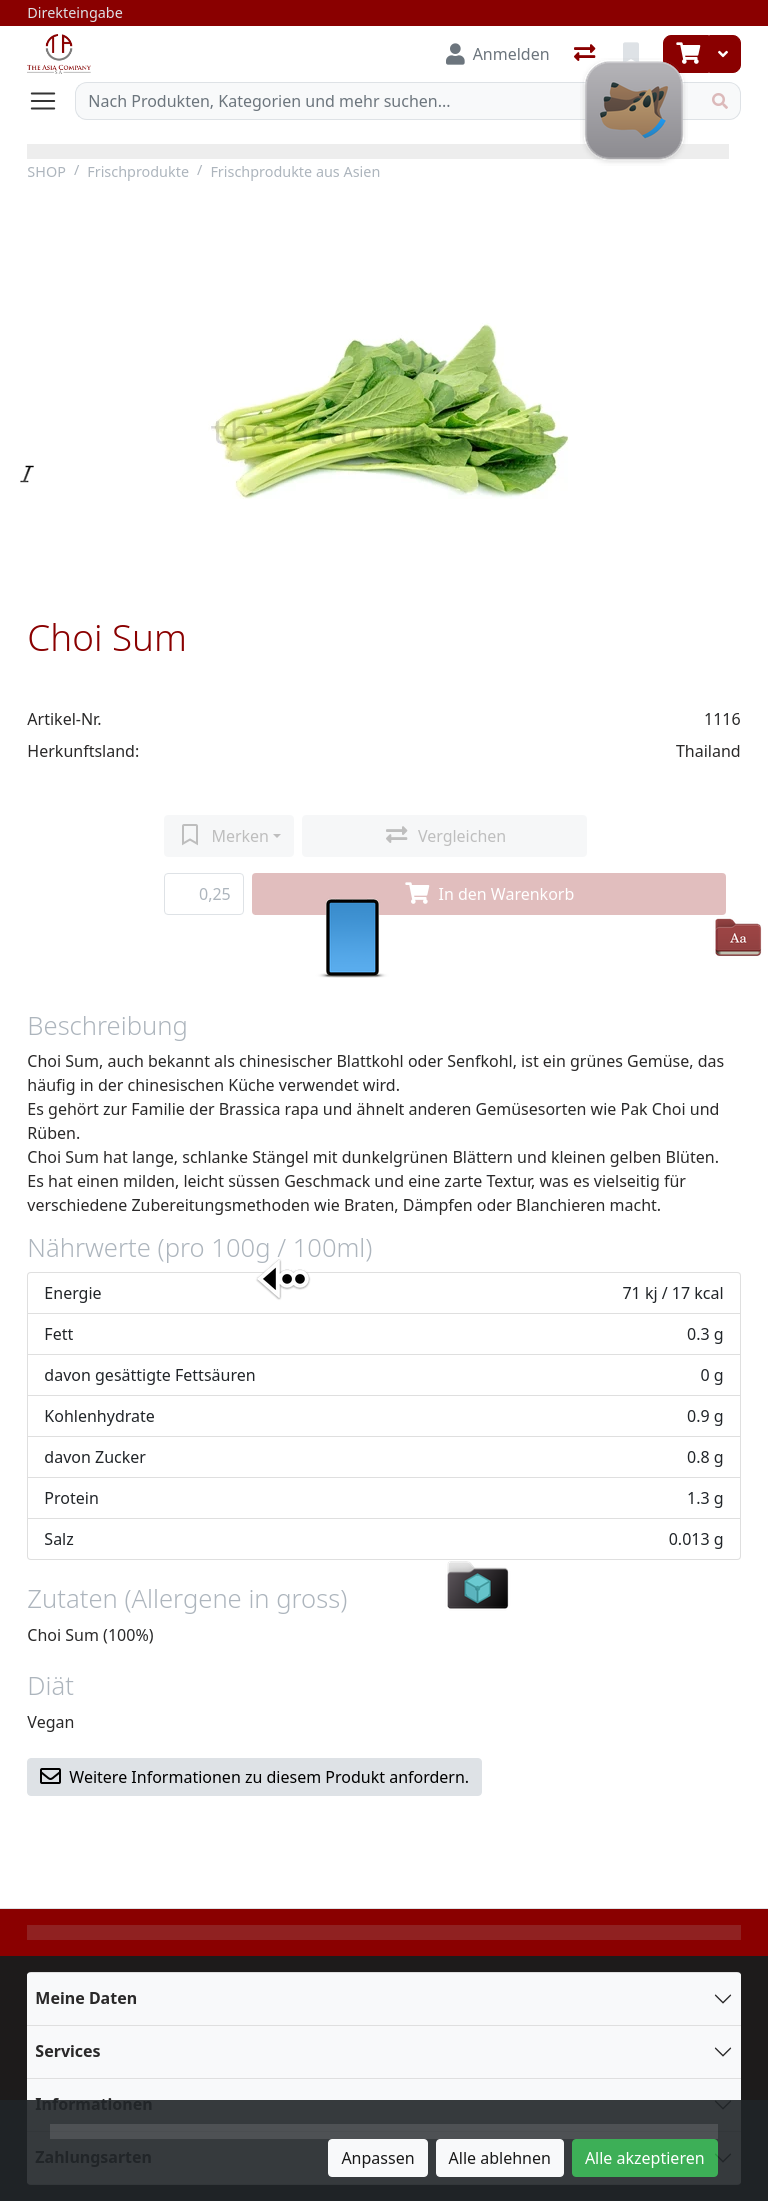 This screenshot has width=768, height=2201. What do you see at coordinates (477, 1586) in the screenshot?
I see `open IPFS folder` at bounding box center [477, 1586].